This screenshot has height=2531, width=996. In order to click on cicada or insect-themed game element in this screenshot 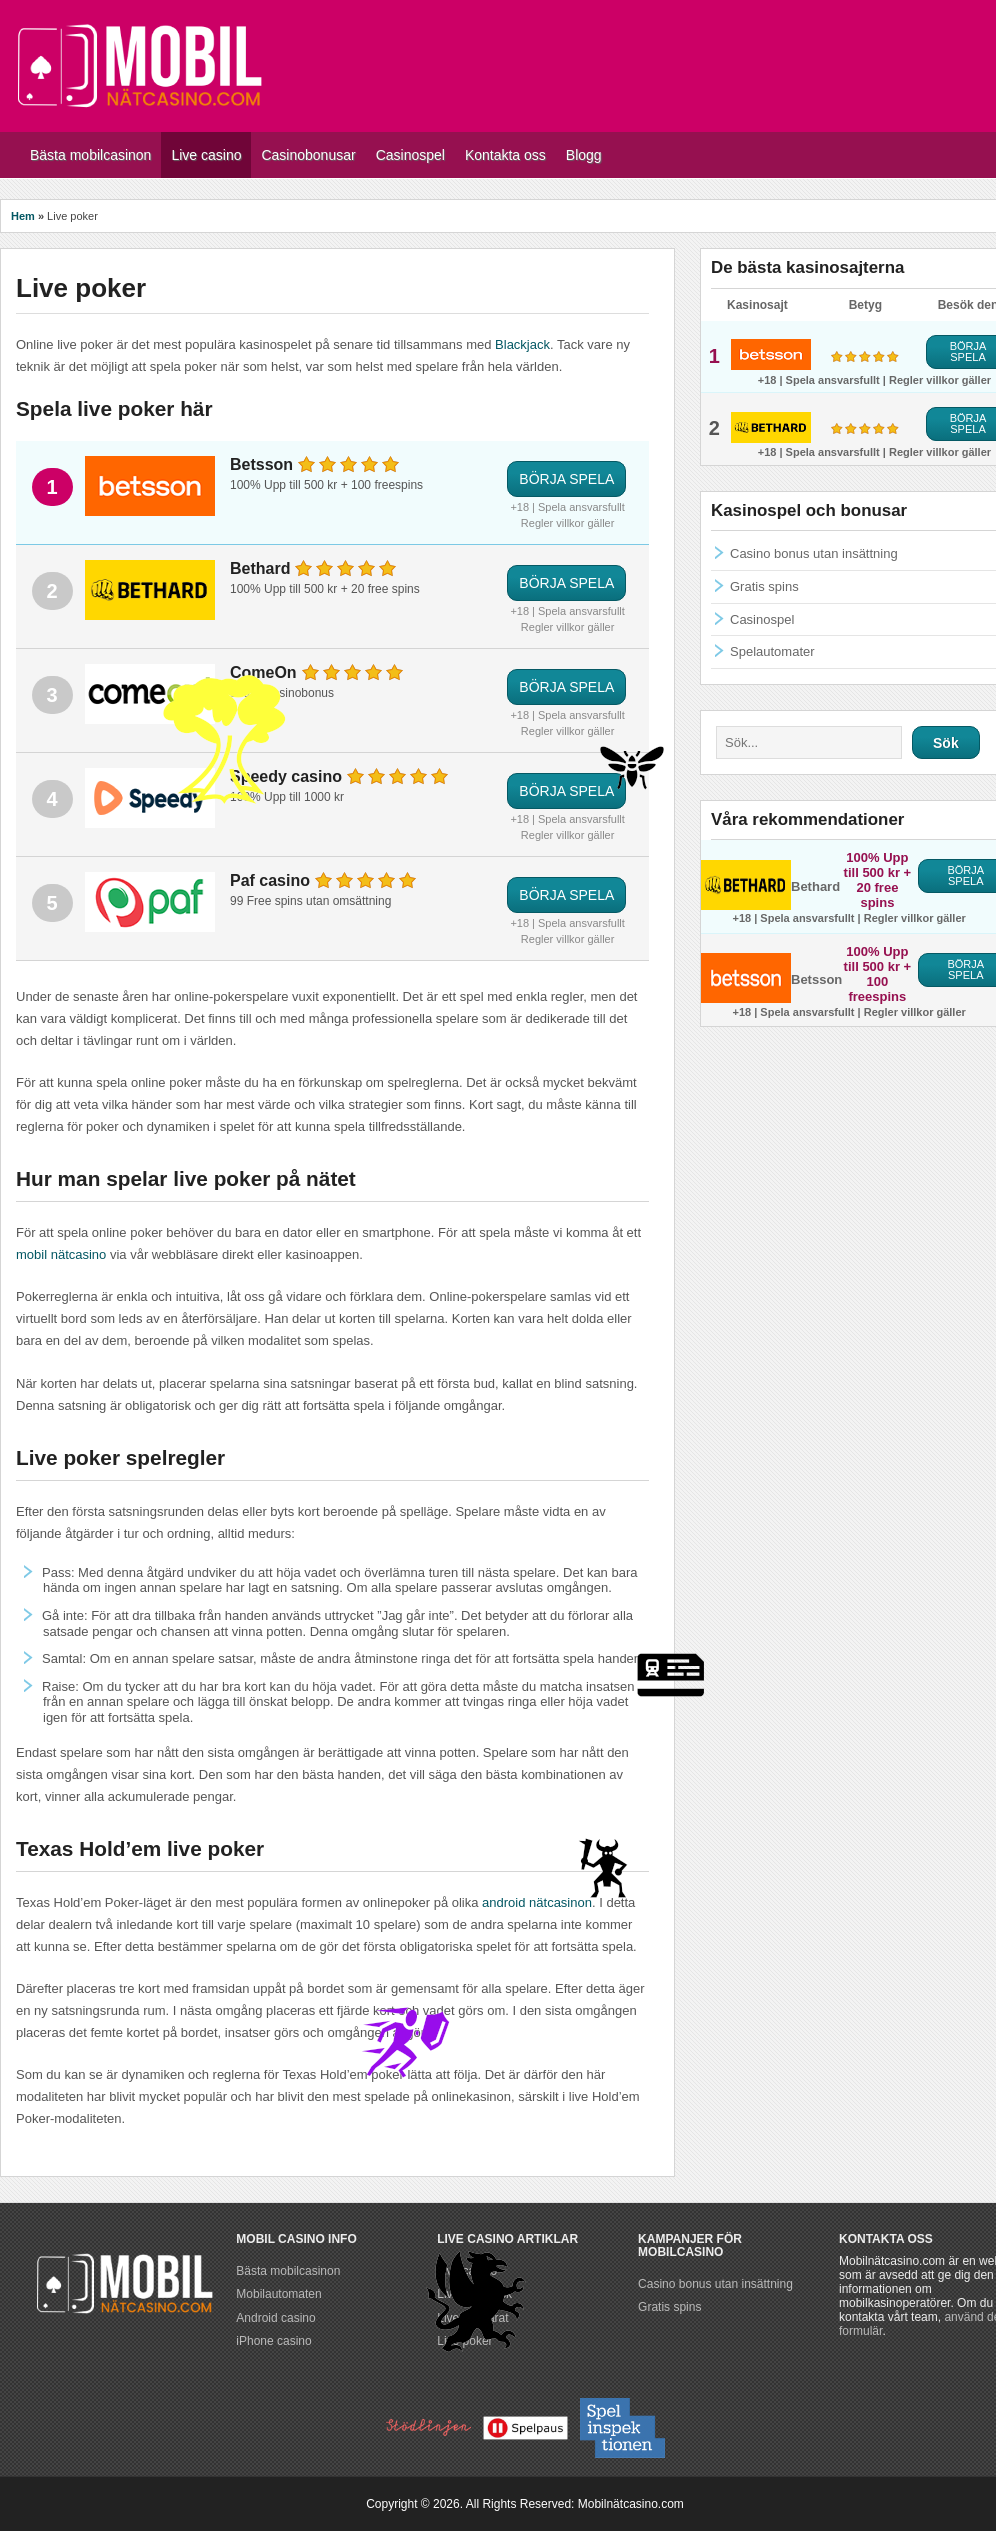, I will do `click(632, 768)`.